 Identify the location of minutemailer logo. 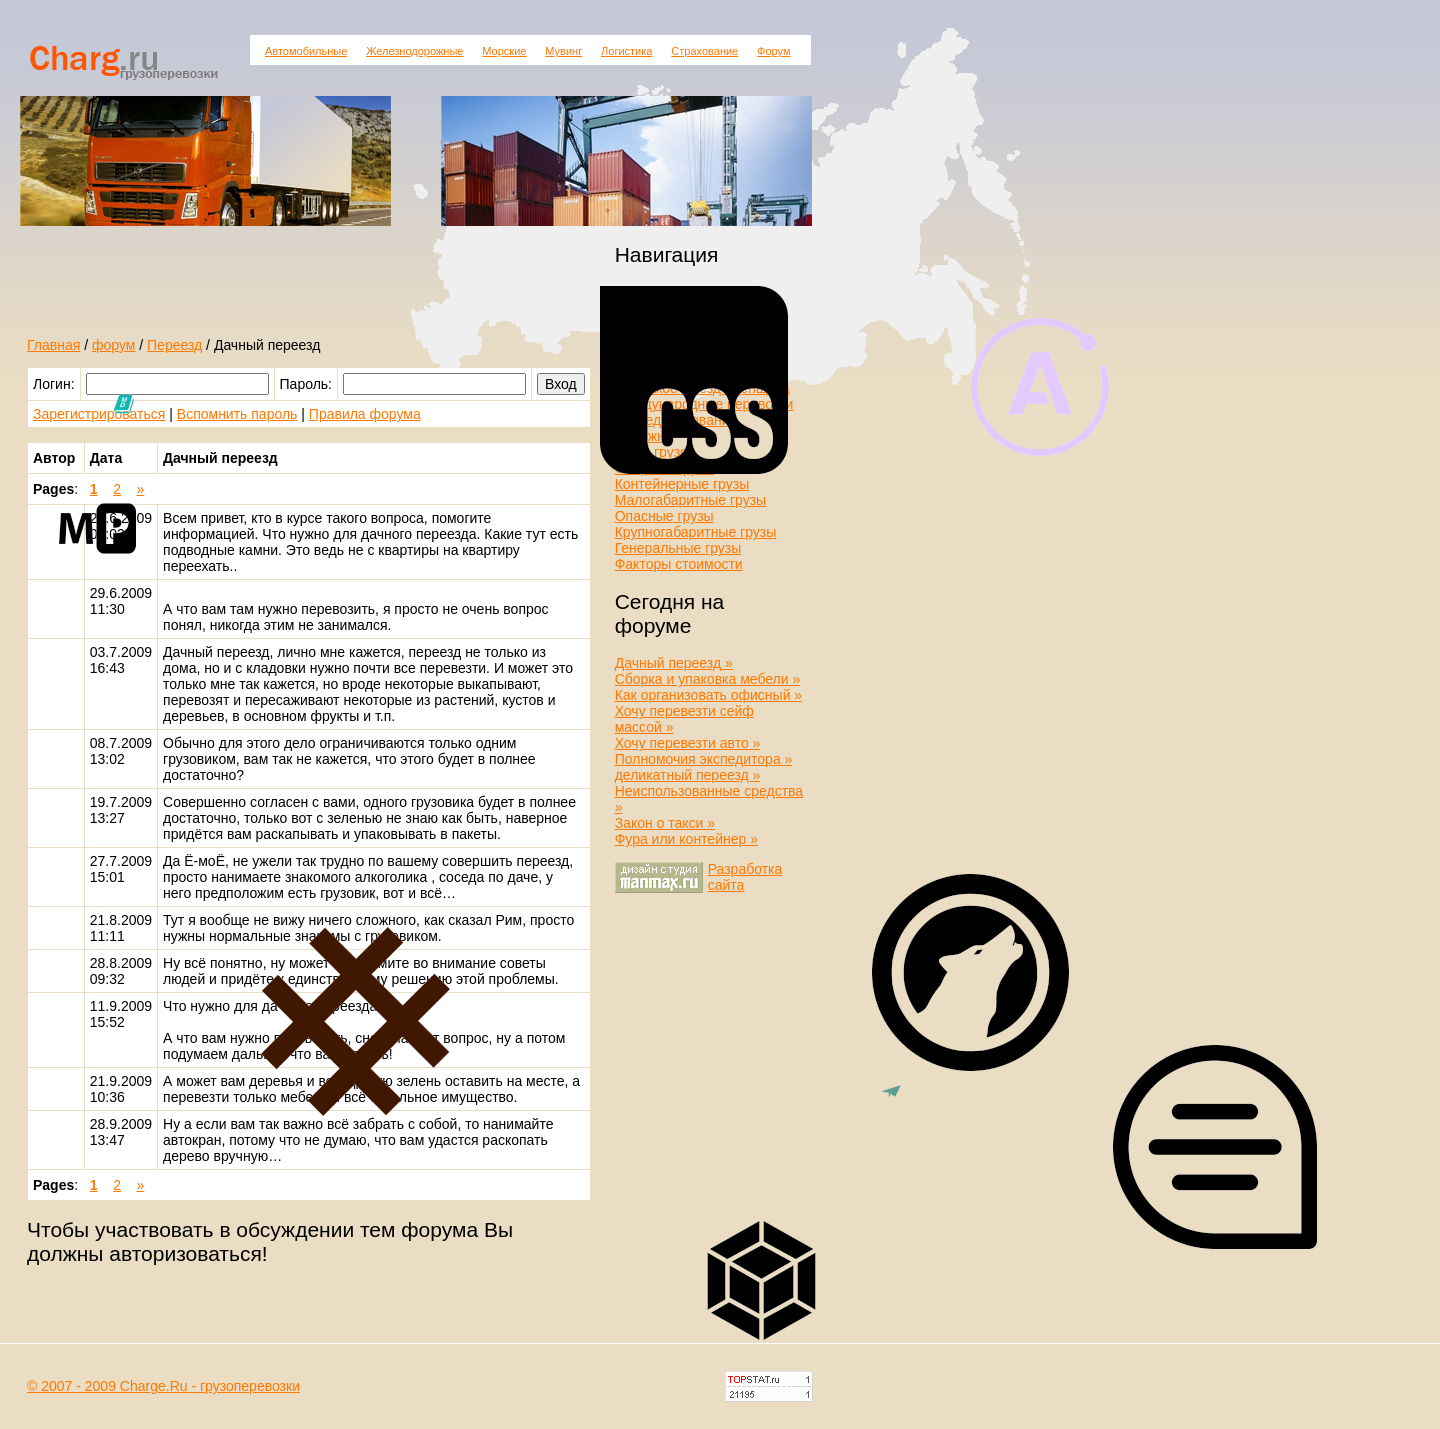
(891, 1091).